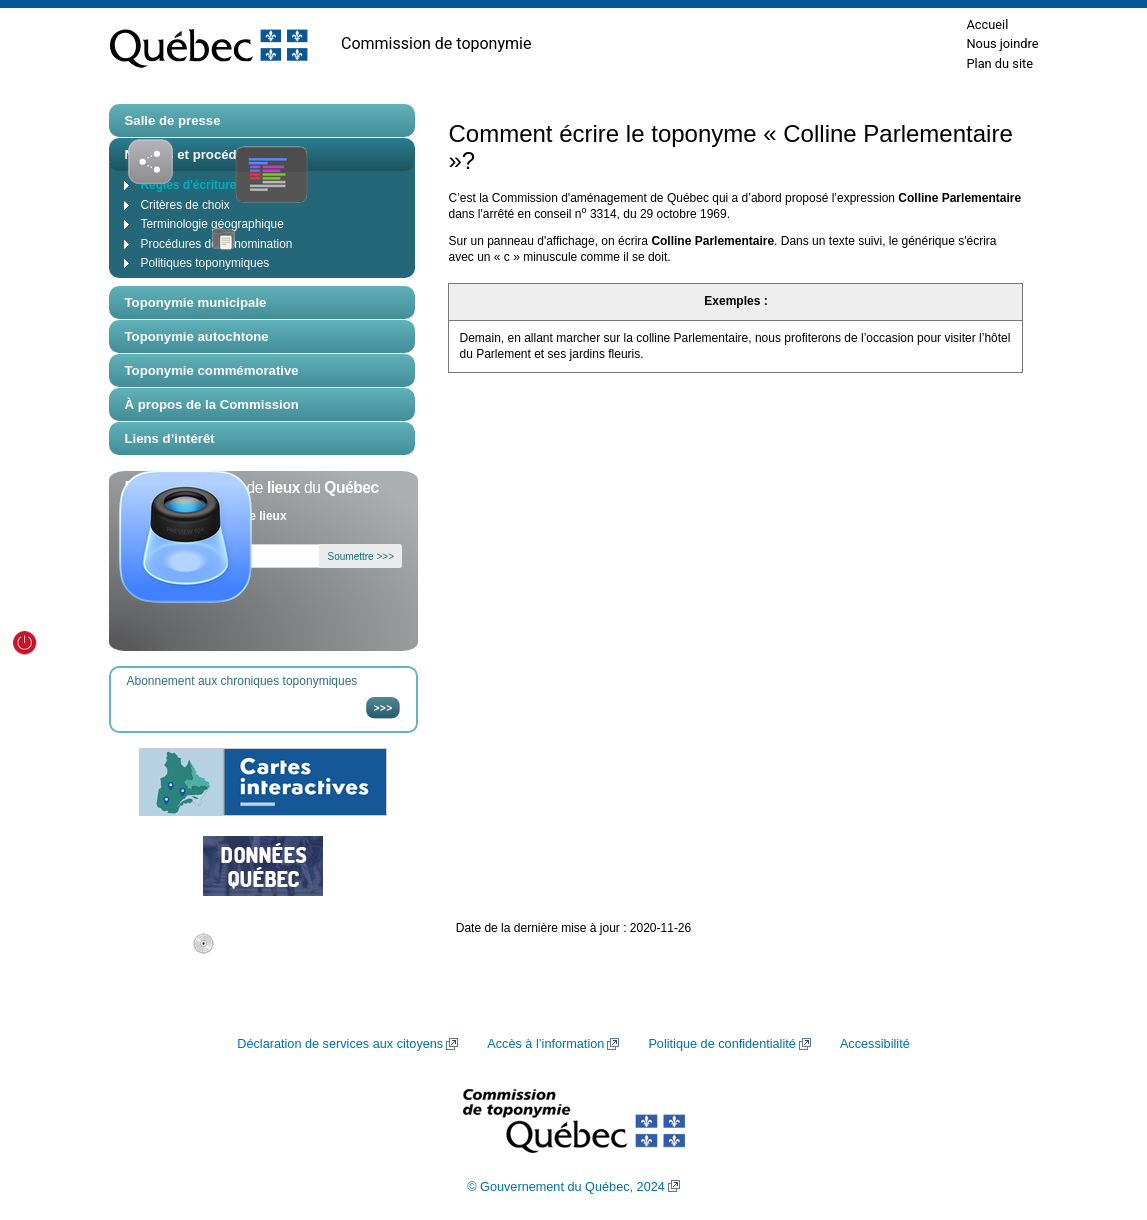  What do you see at coordinates (25, 643) in the screenshot?
I see `shut down the system` at bounding box center [25, 643].